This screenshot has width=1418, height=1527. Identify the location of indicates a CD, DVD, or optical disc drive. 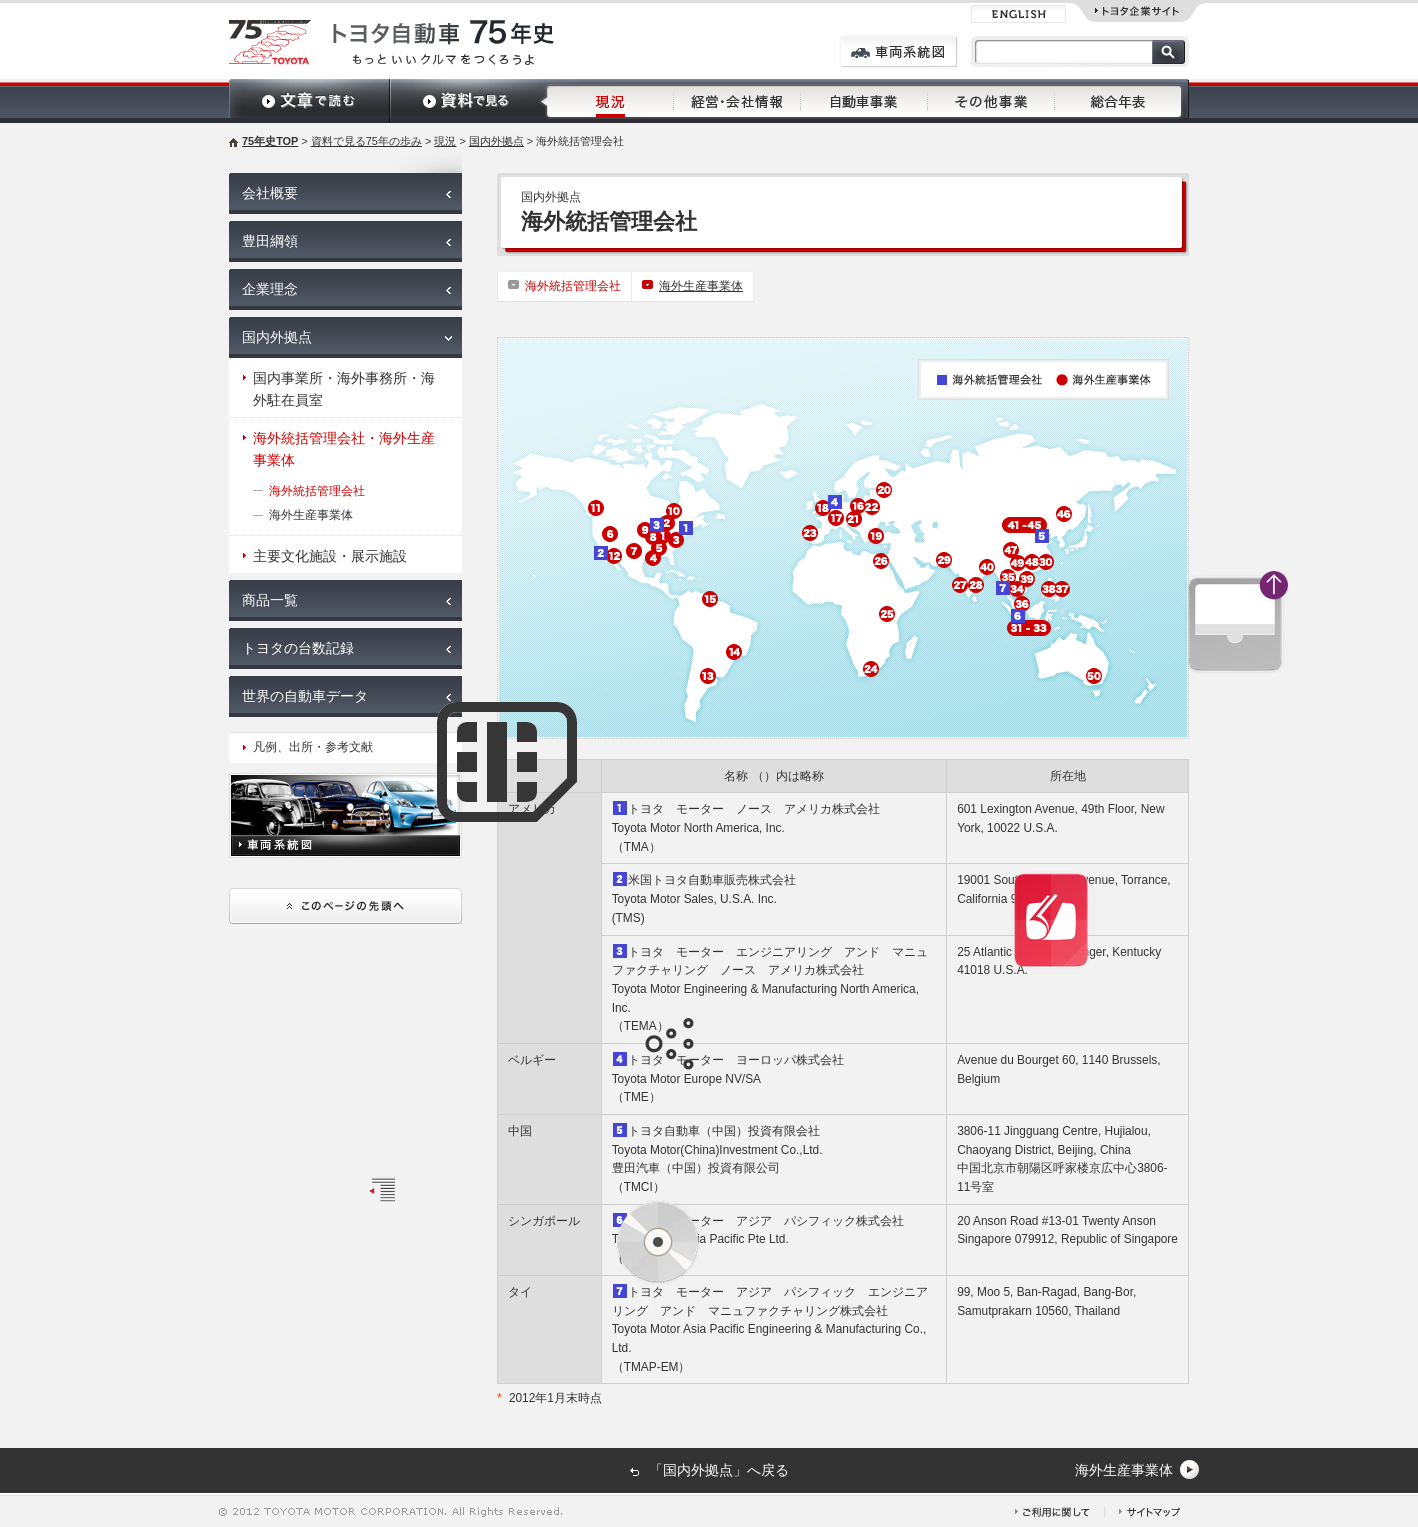
(658, 1242).